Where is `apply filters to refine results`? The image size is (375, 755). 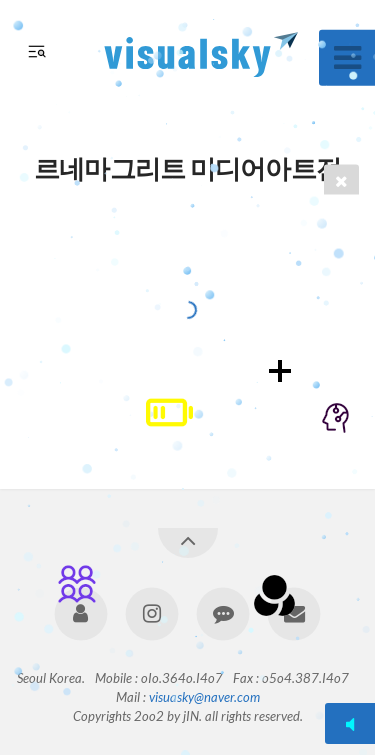 apply filters to refine results is located at coordinates (274, 595).